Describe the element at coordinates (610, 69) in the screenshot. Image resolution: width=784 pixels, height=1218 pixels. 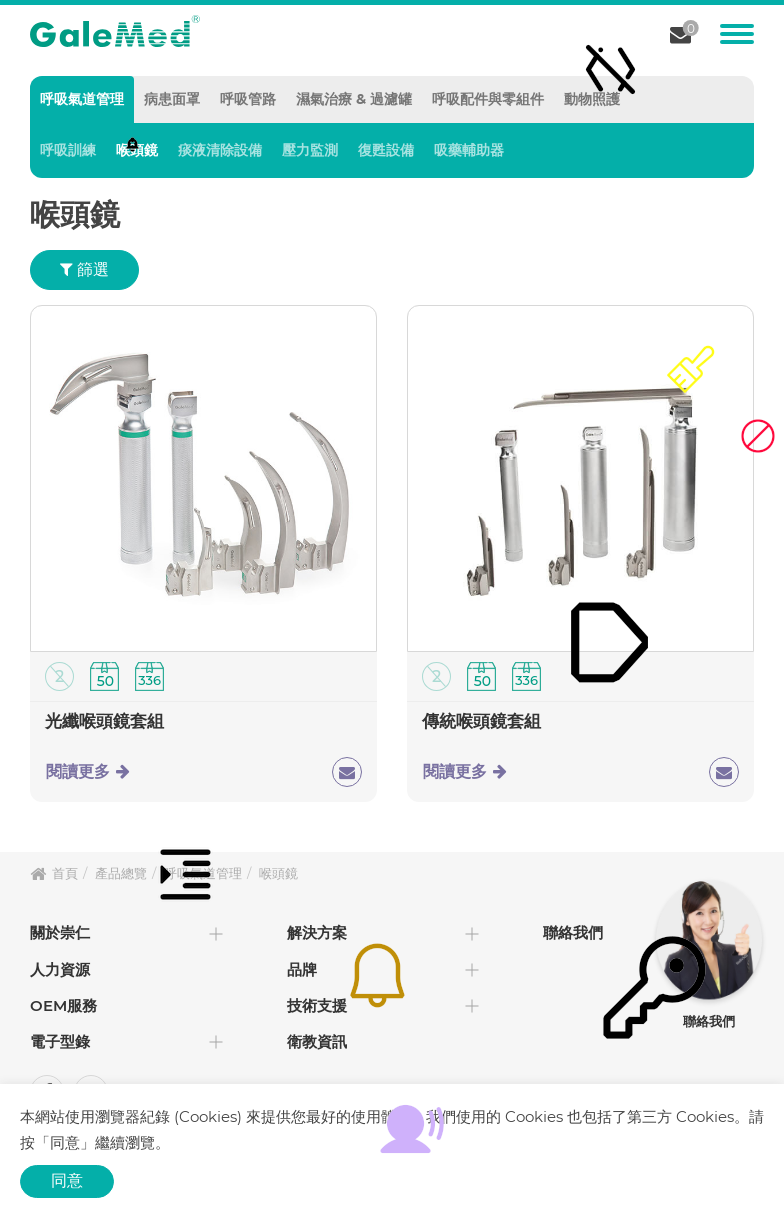
I see `disable code or markup view` at that location.